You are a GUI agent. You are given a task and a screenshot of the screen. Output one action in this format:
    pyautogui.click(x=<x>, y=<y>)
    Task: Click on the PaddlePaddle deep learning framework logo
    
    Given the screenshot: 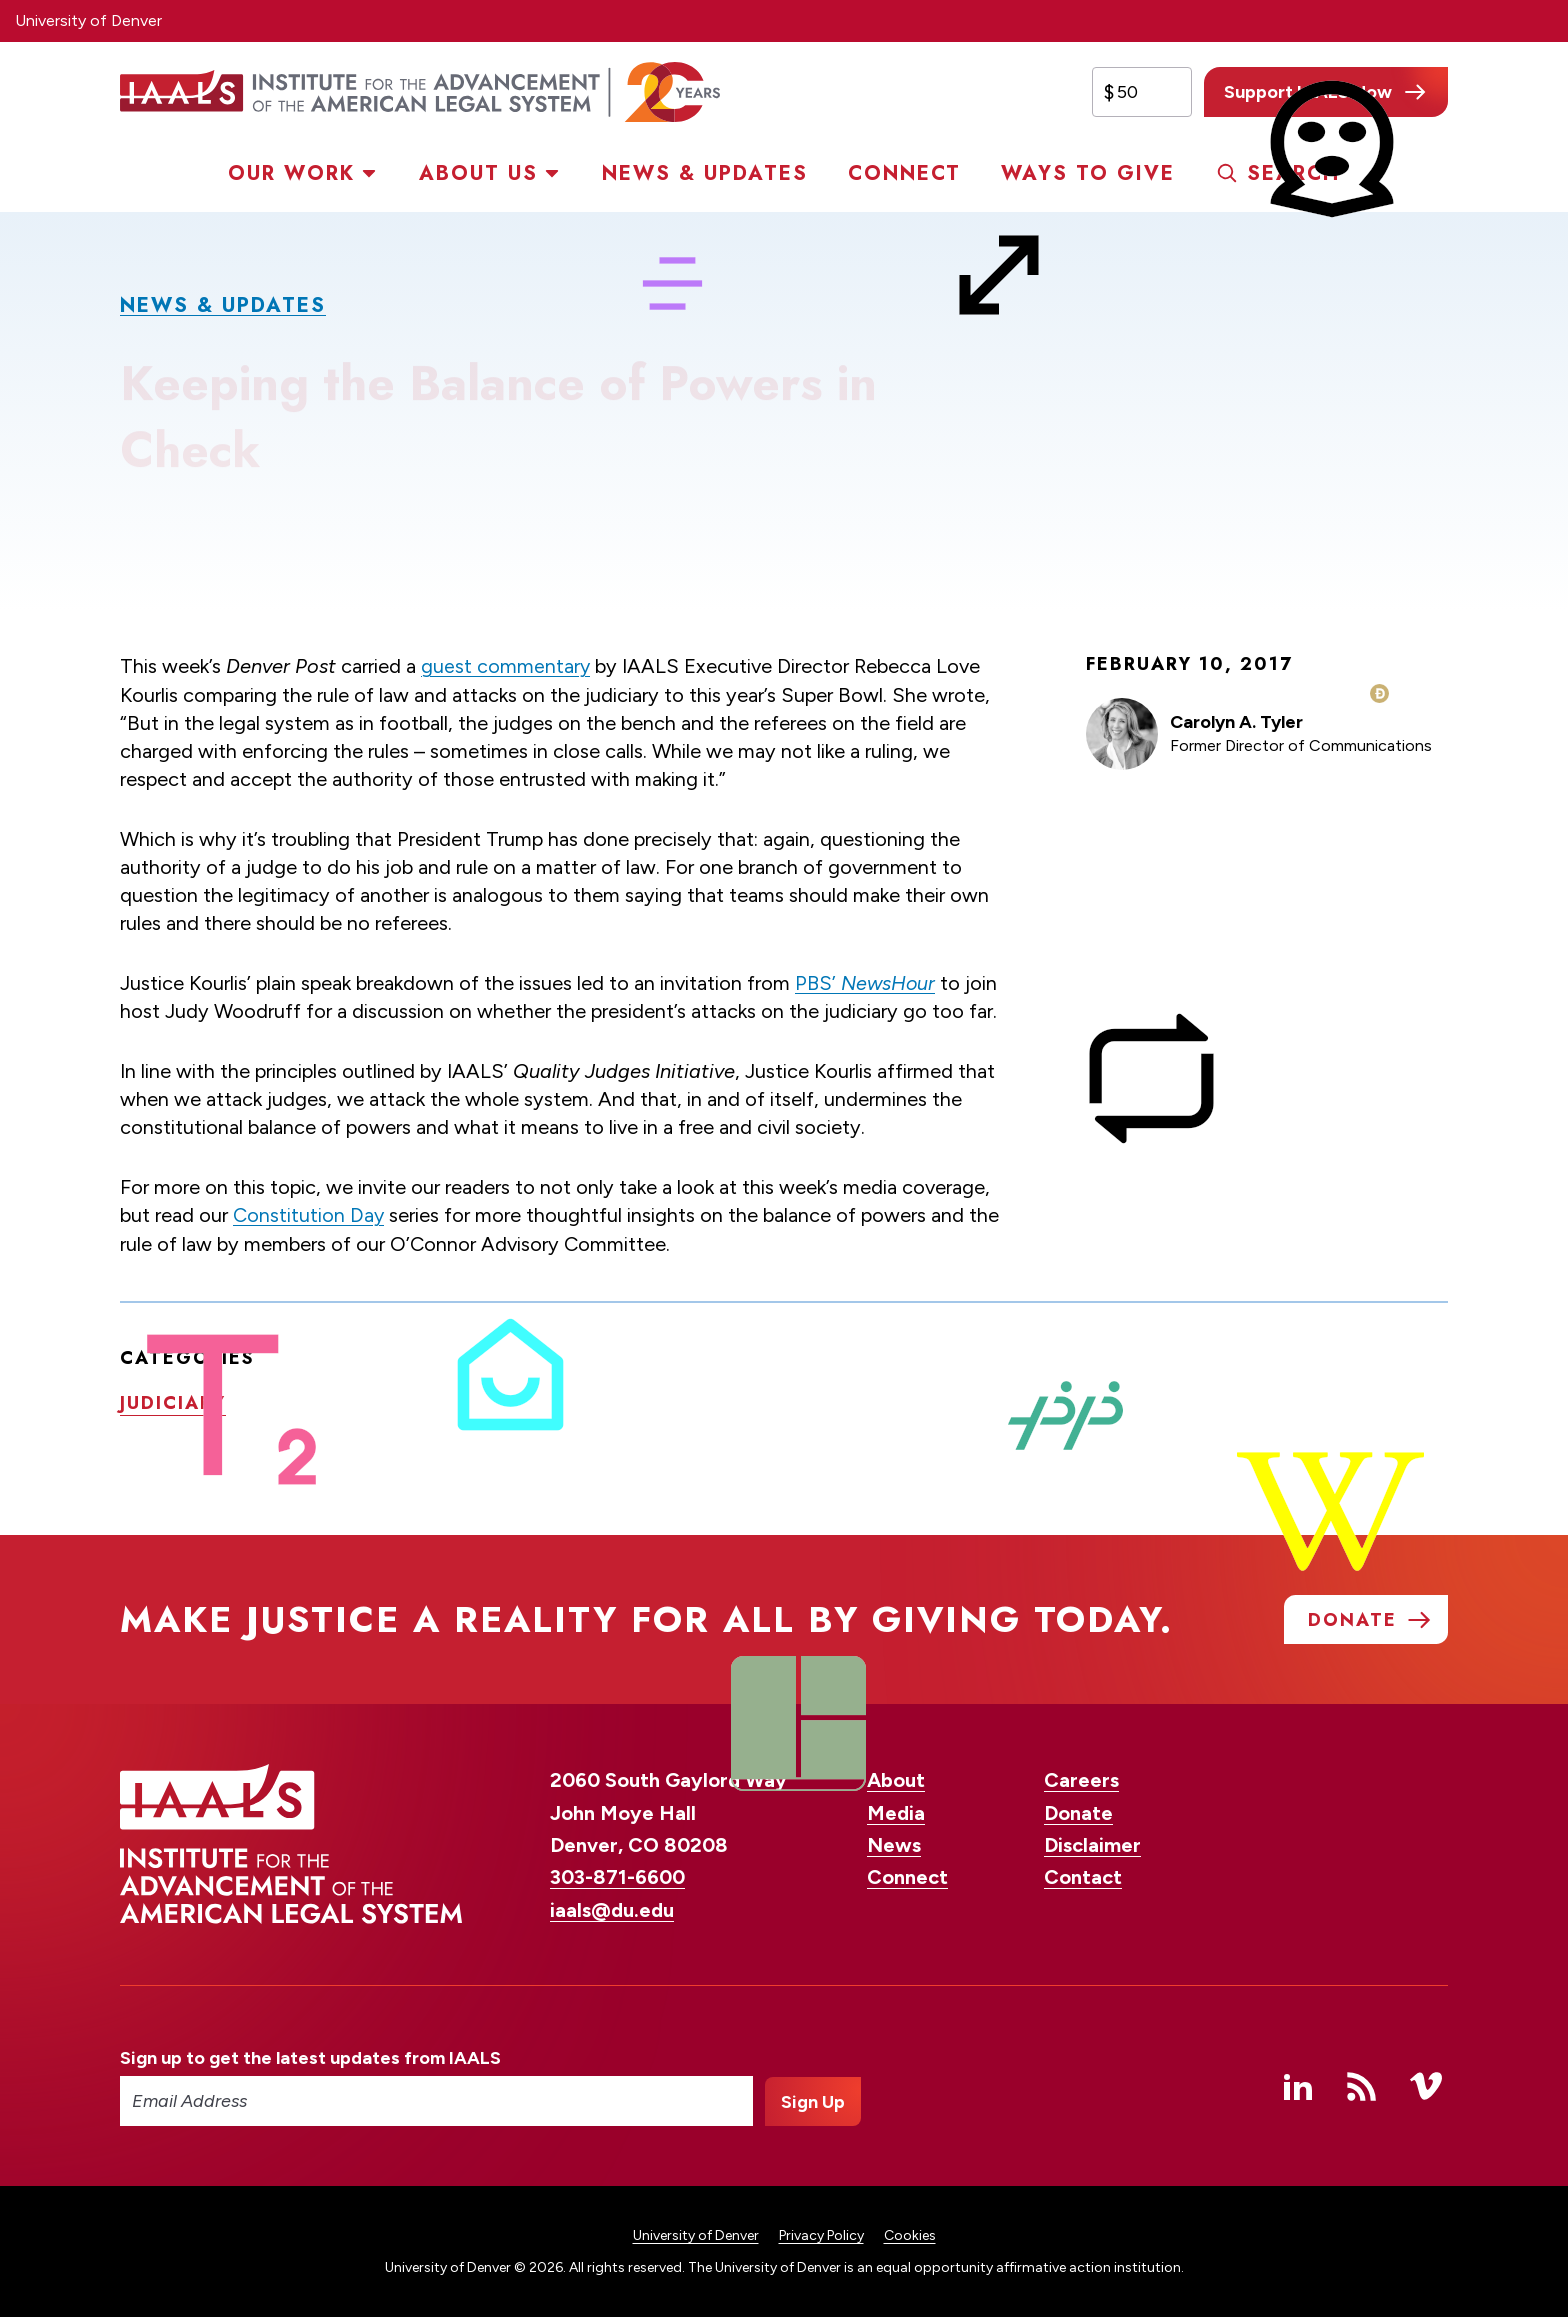 What is the action you would take?
    pyautogui.click(x=1065, y=1415)
    